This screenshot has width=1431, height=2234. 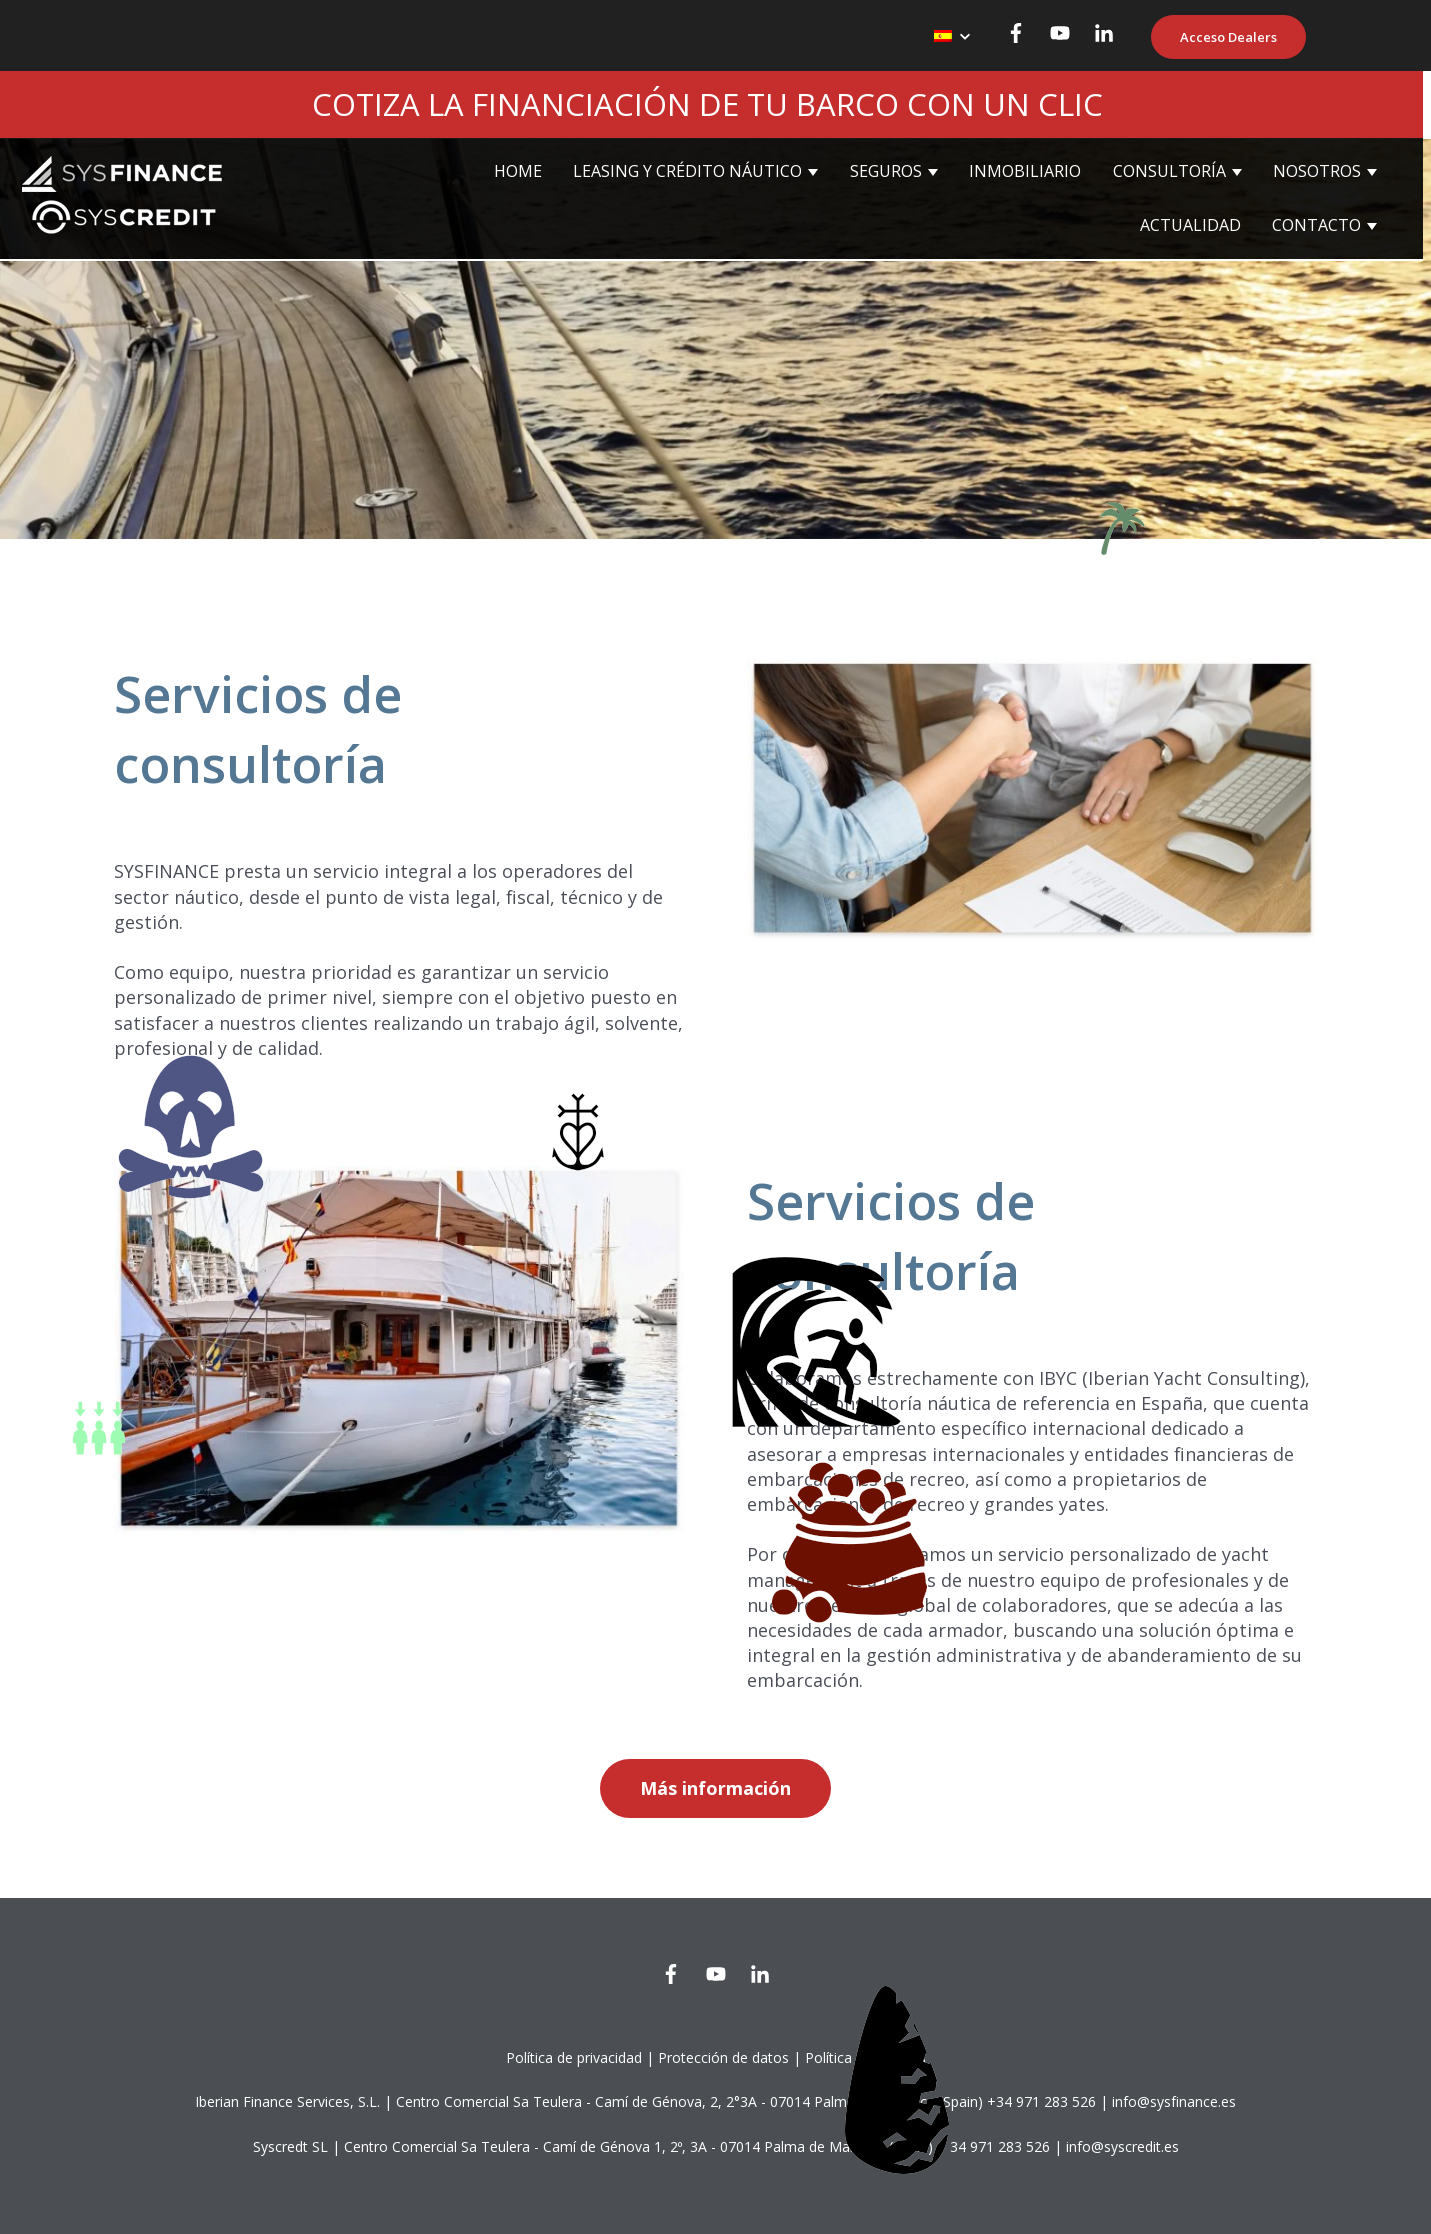 What do you see at coordinates (897, 2080) in the screenshot?
I see `view stone monument or landmark` at bounding box center [897, 2080].